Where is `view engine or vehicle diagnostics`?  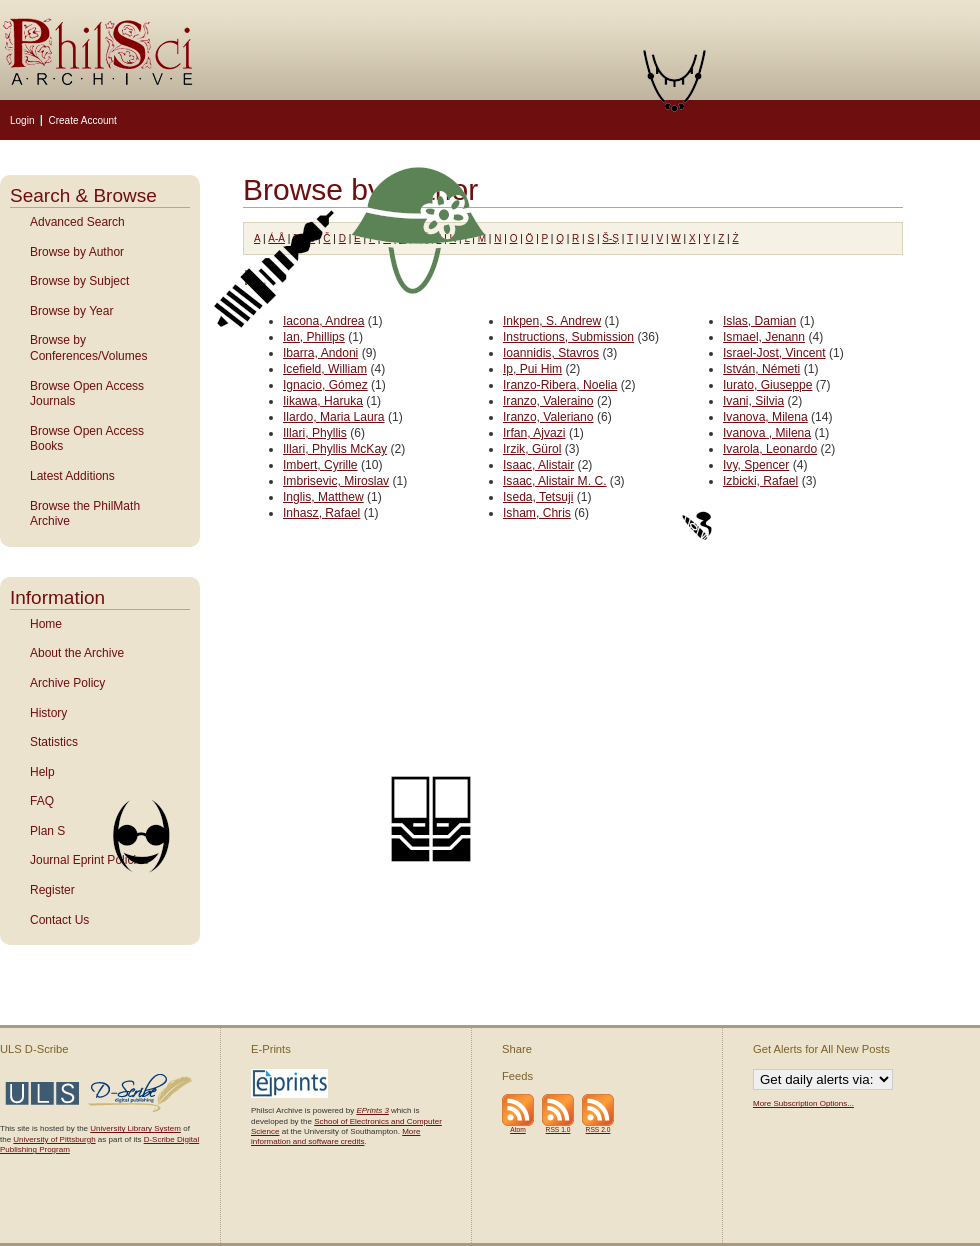 view engine or vehicle diagnostics is located at coordinates (274, 269).